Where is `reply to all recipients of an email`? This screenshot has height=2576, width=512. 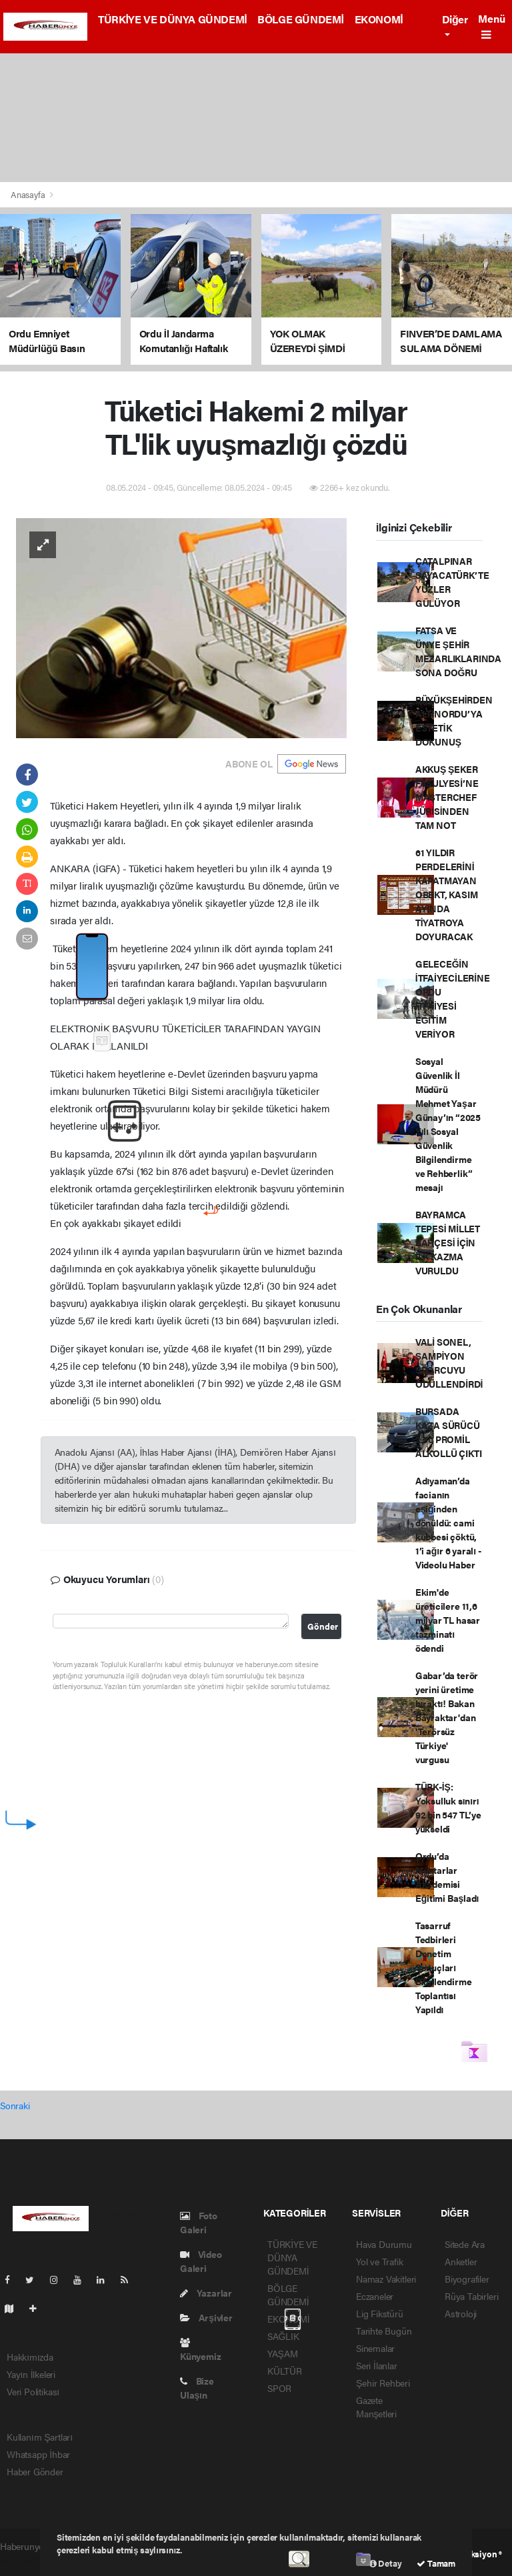 reply to all recipients of an email is located at coordinates (210, 1210).